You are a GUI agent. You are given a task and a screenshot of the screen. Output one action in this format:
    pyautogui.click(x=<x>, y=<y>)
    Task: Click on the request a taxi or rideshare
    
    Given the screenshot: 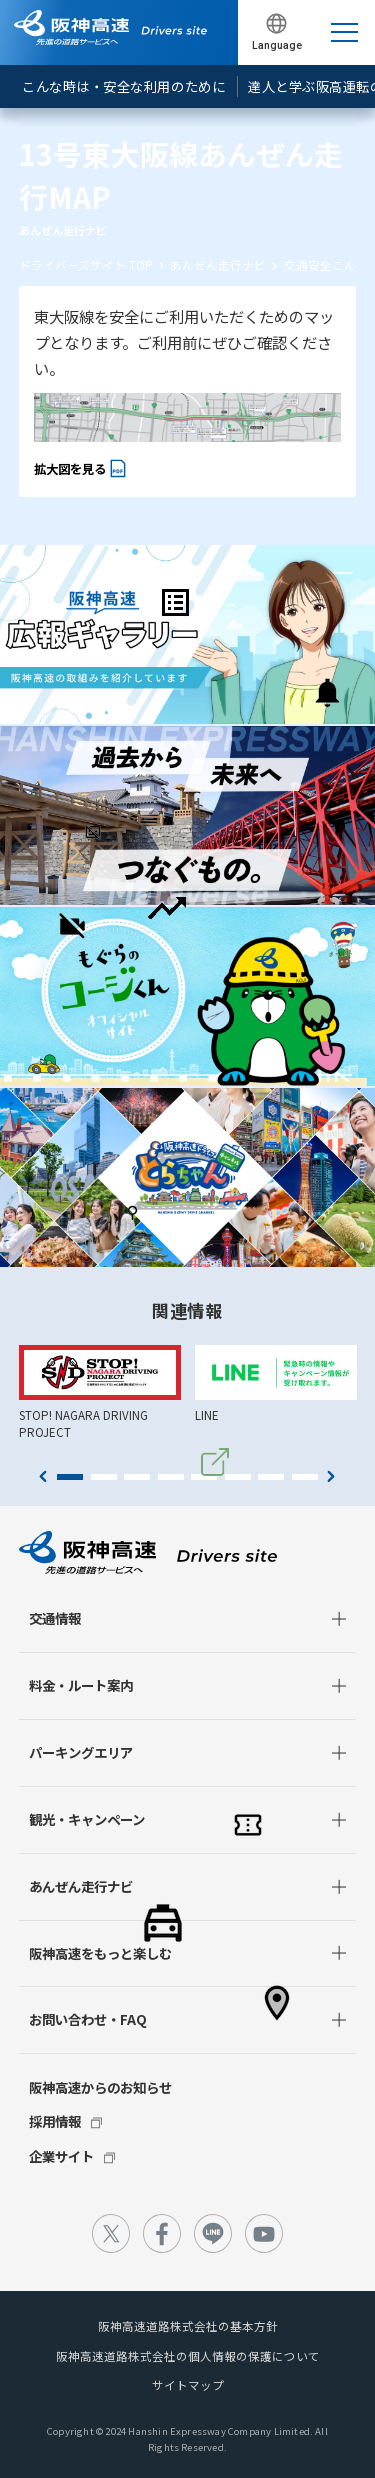 What is the action you would take?
    pyautogui.click(x=163, y=1923)
    